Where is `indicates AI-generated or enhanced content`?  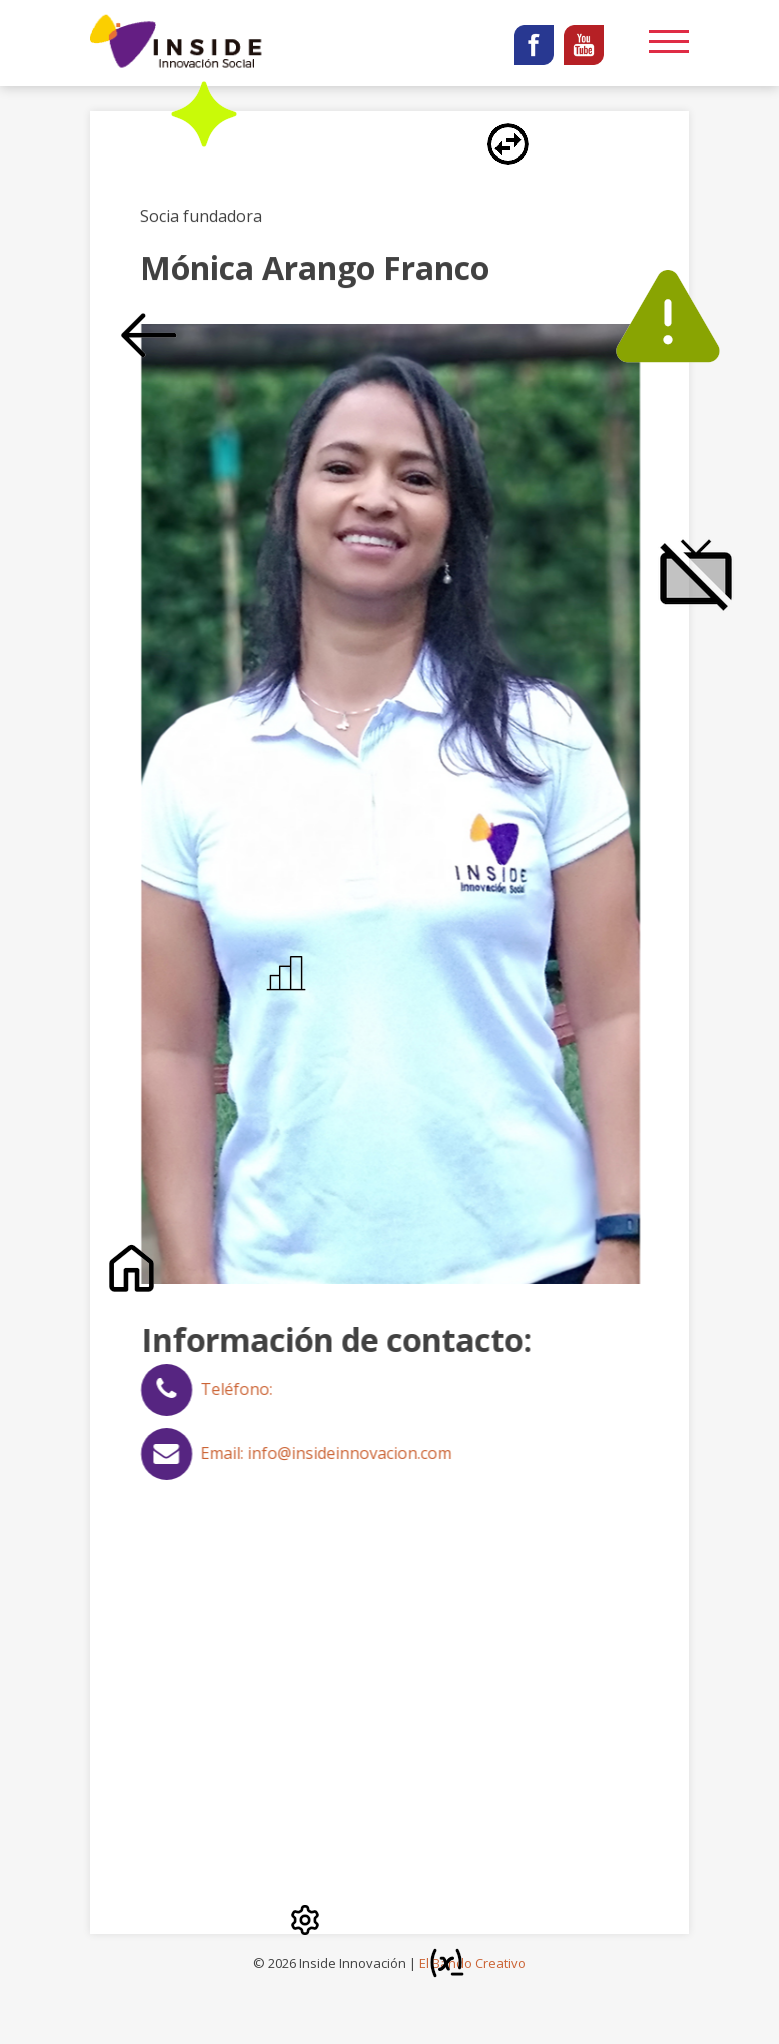 indicates AI-generated or enhanced content is located at coordinates (204, 114).